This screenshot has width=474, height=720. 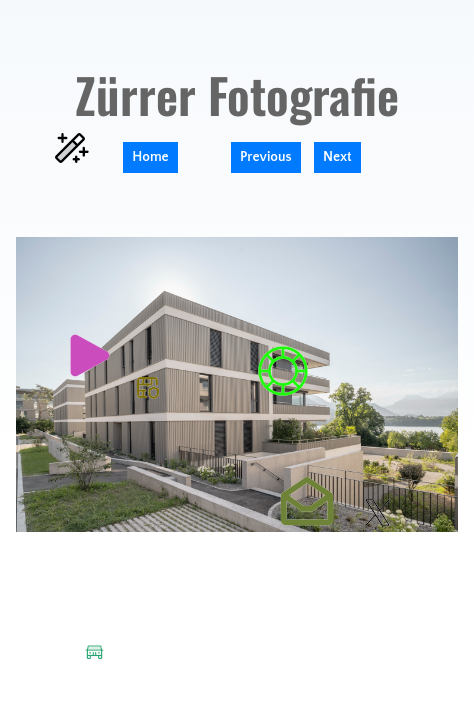 What do you see at coordinates (283, 371) in the screenshot?
I see `access casino or gambling games` at bounding box center [283, 371].